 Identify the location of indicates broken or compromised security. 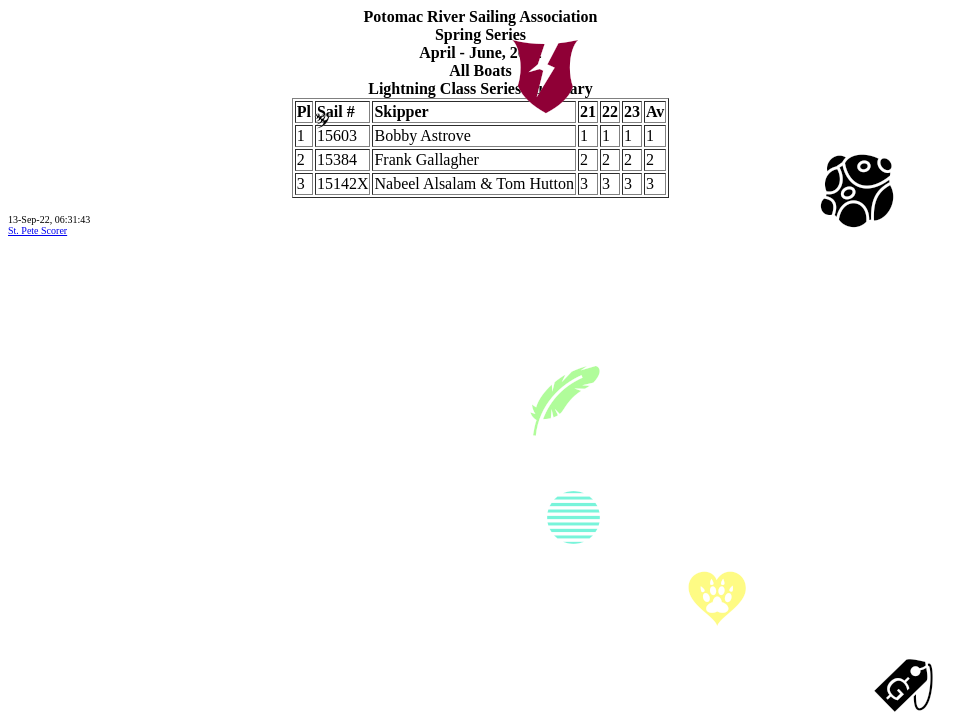
(544, 76).